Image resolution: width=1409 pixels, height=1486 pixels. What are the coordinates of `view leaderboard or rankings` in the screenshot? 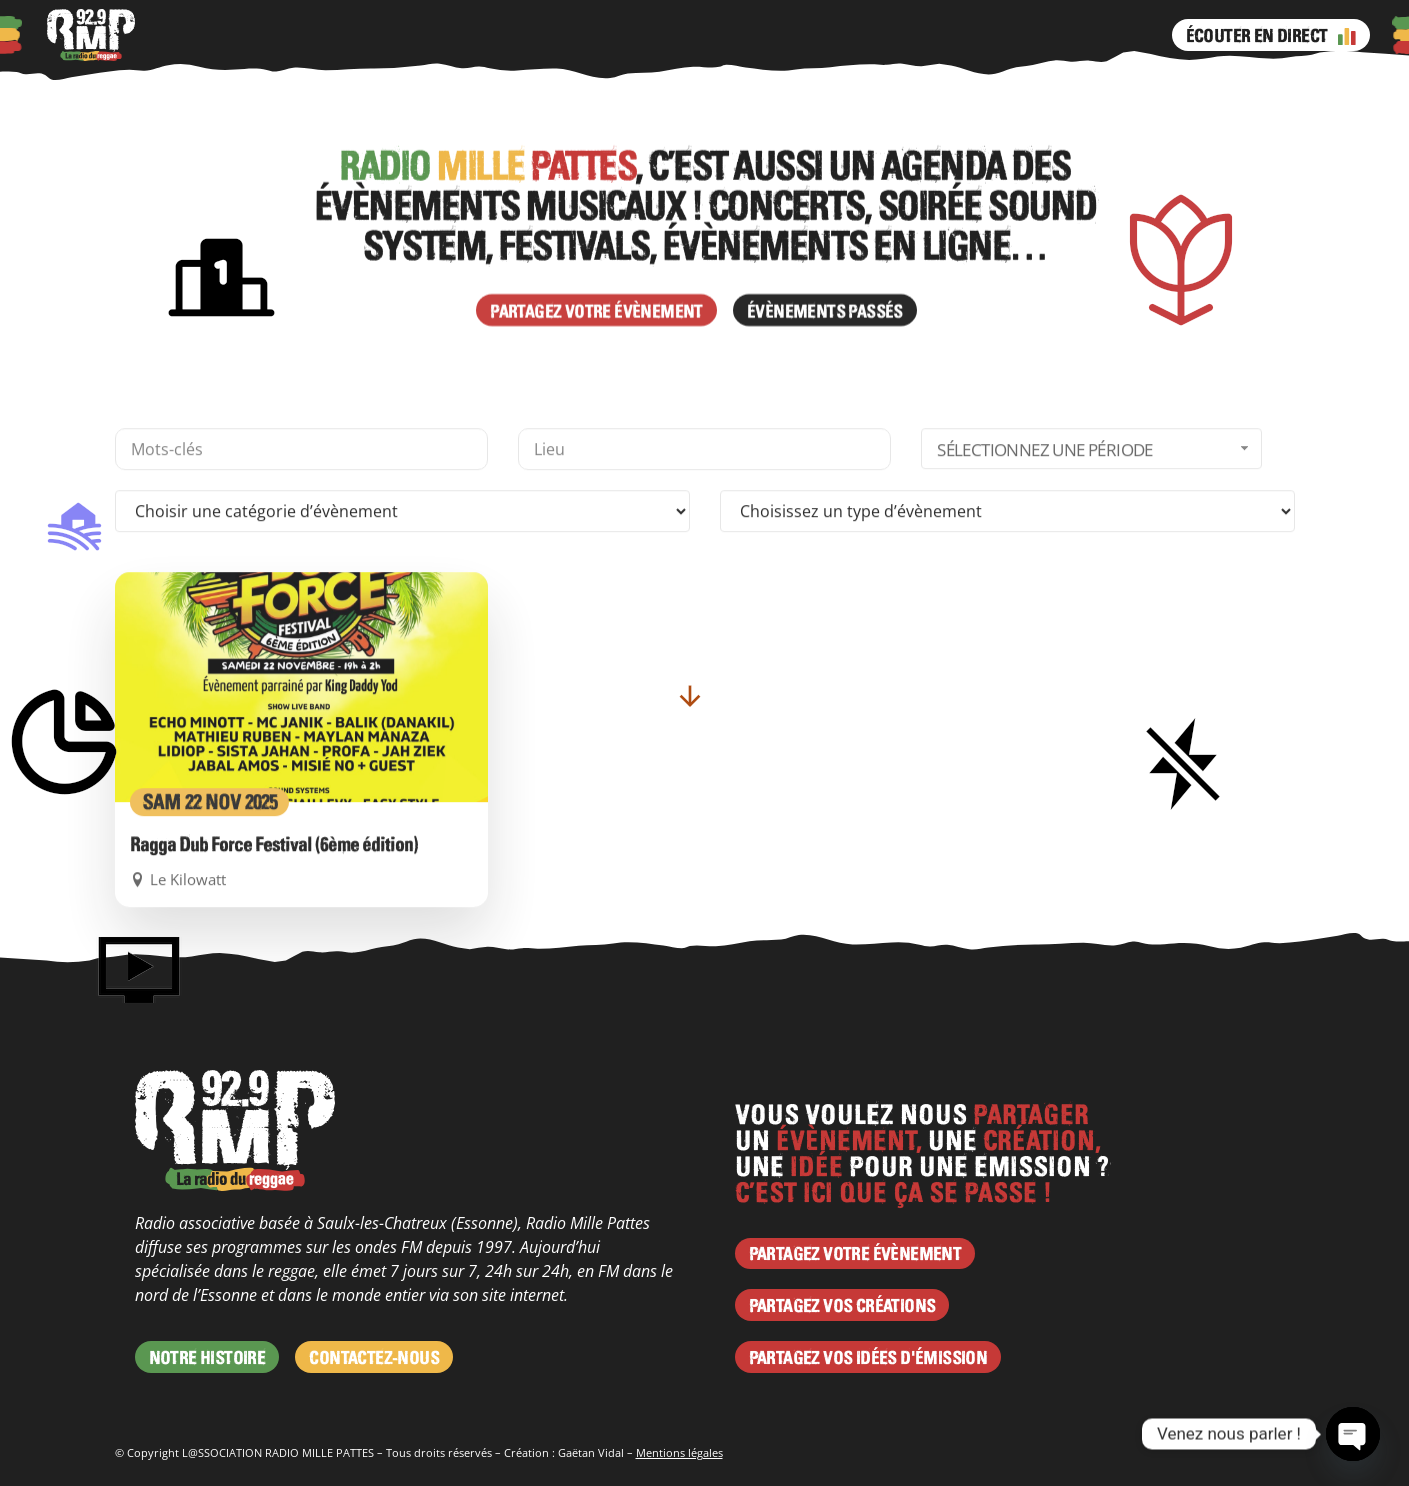 It's located at (221, 277).